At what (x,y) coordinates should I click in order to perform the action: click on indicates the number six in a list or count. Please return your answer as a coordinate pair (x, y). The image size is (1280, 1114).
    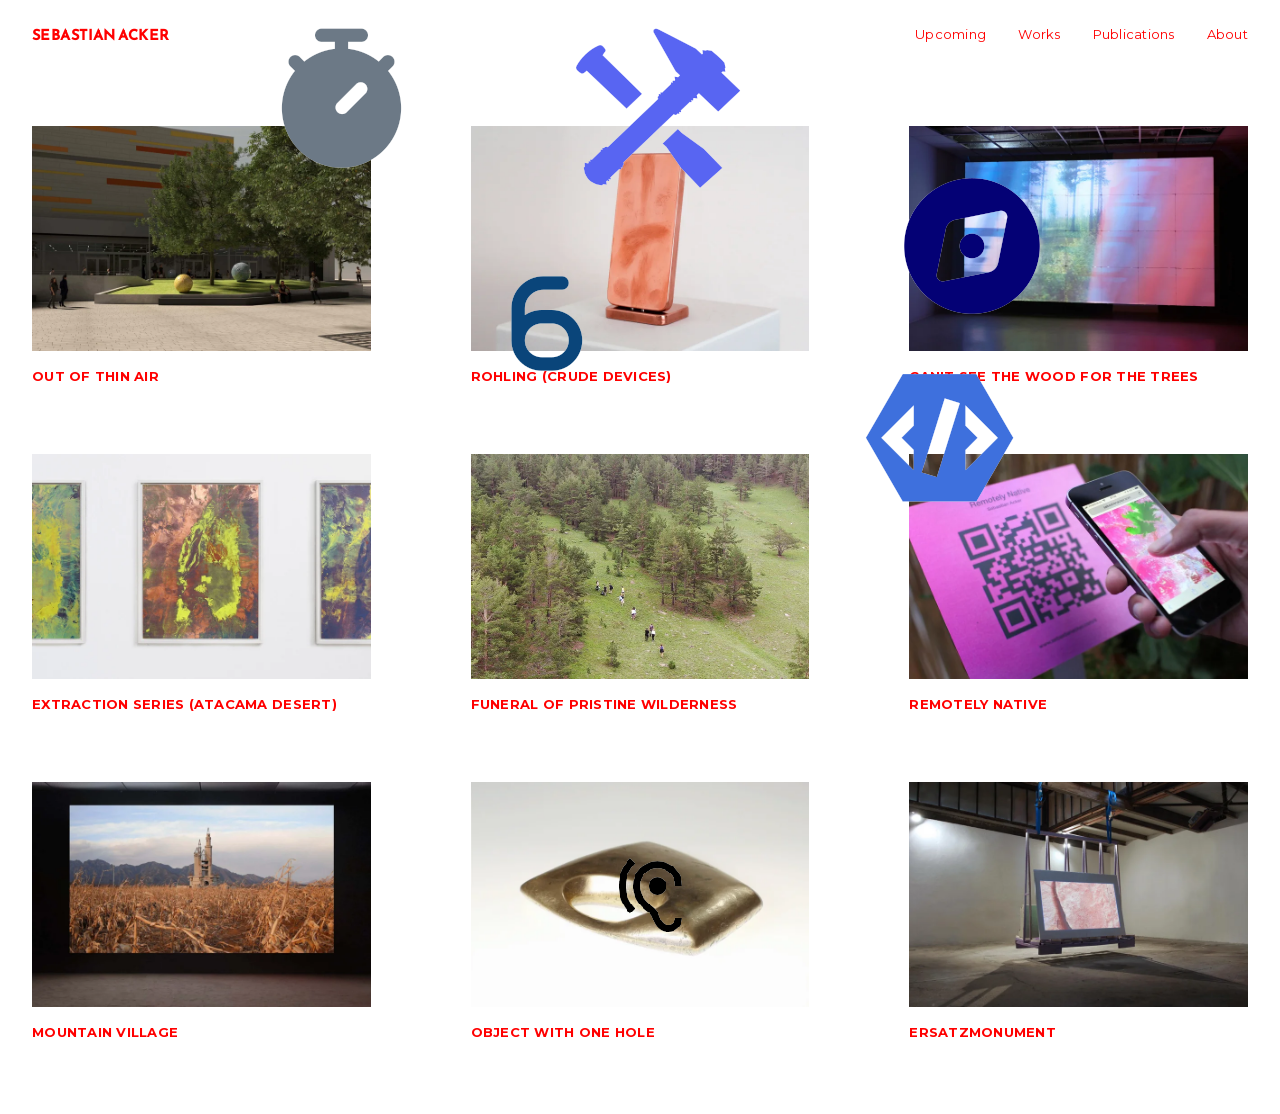
    Looking at the image, I should click on (548, 323).